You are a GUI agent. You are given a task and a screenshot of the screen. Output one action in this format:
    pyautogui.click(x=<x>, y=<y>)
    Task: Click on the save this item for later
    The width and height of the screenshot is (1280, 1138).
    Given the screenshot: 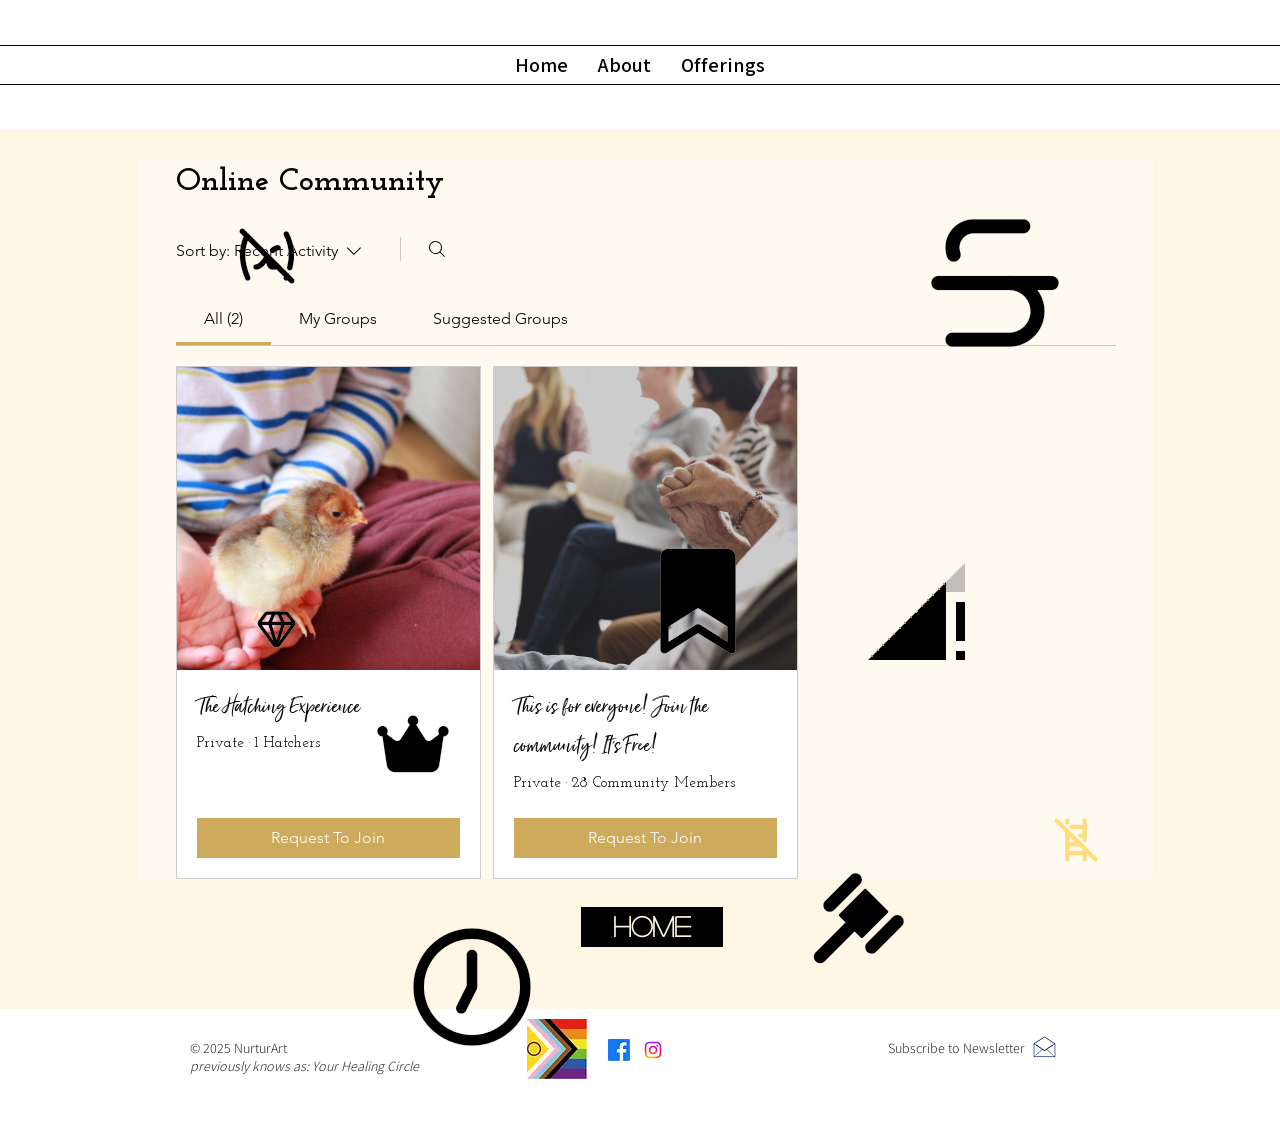 What is the action you would take?
    pyautogui.click(x=698, y=599)
    